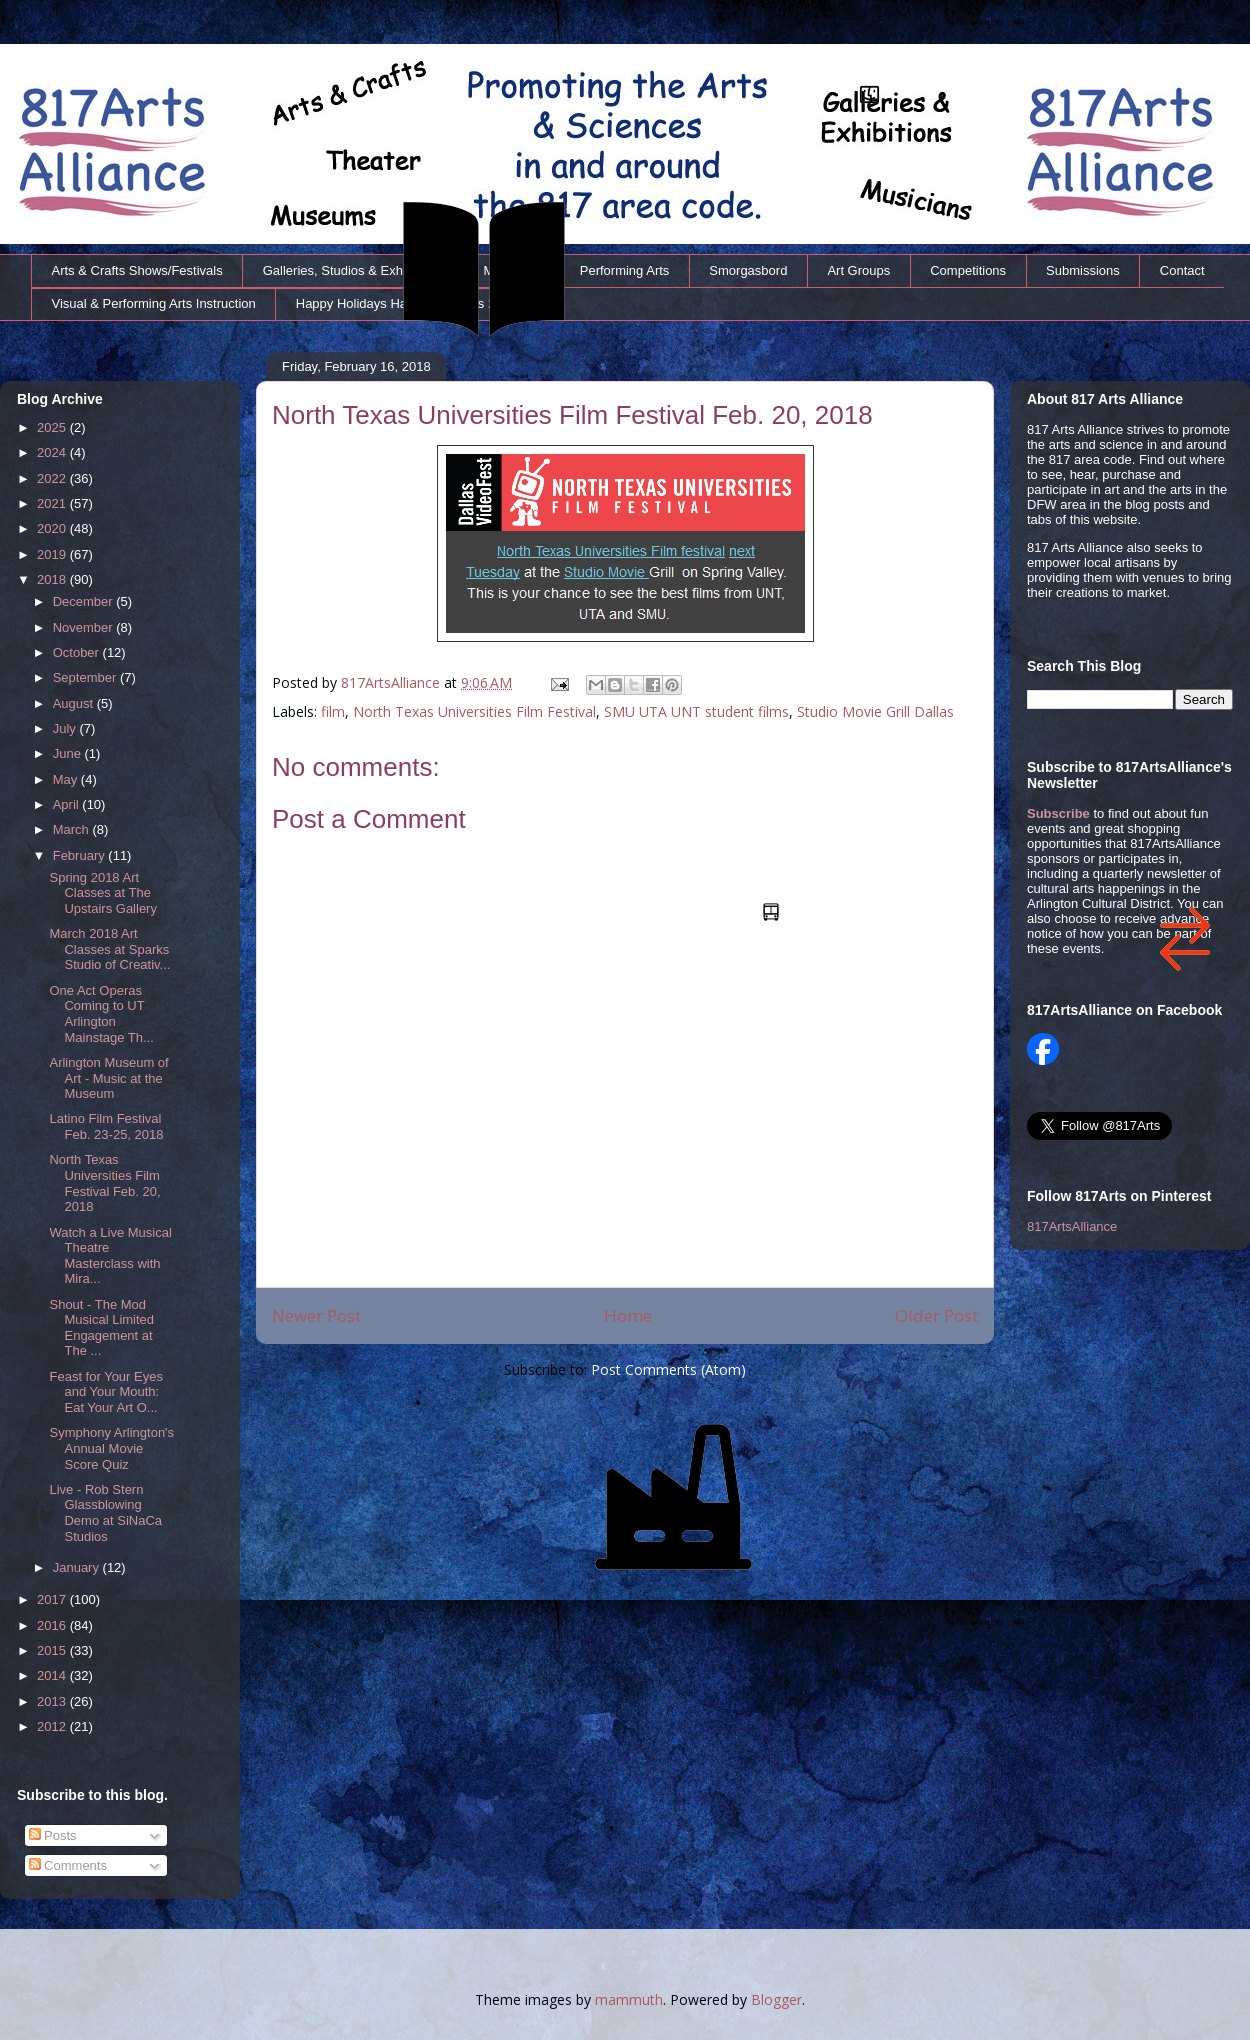 This screenshot has height=2040, width=1250. What do you see at coordinates (673, 1502) in the screenshot?
I see `view manufacturing or production settings` at bounding box center [673, 1502].